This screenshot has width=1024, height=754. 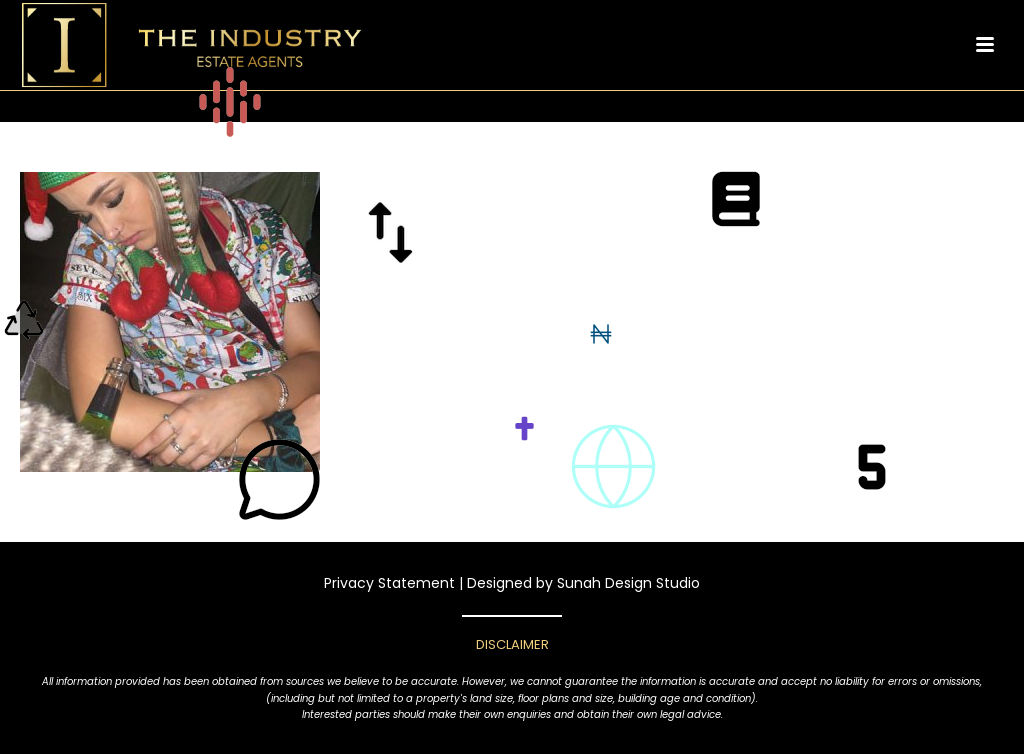 I want to click on nigerian naira currency symbol, so click(x=601, y=334).